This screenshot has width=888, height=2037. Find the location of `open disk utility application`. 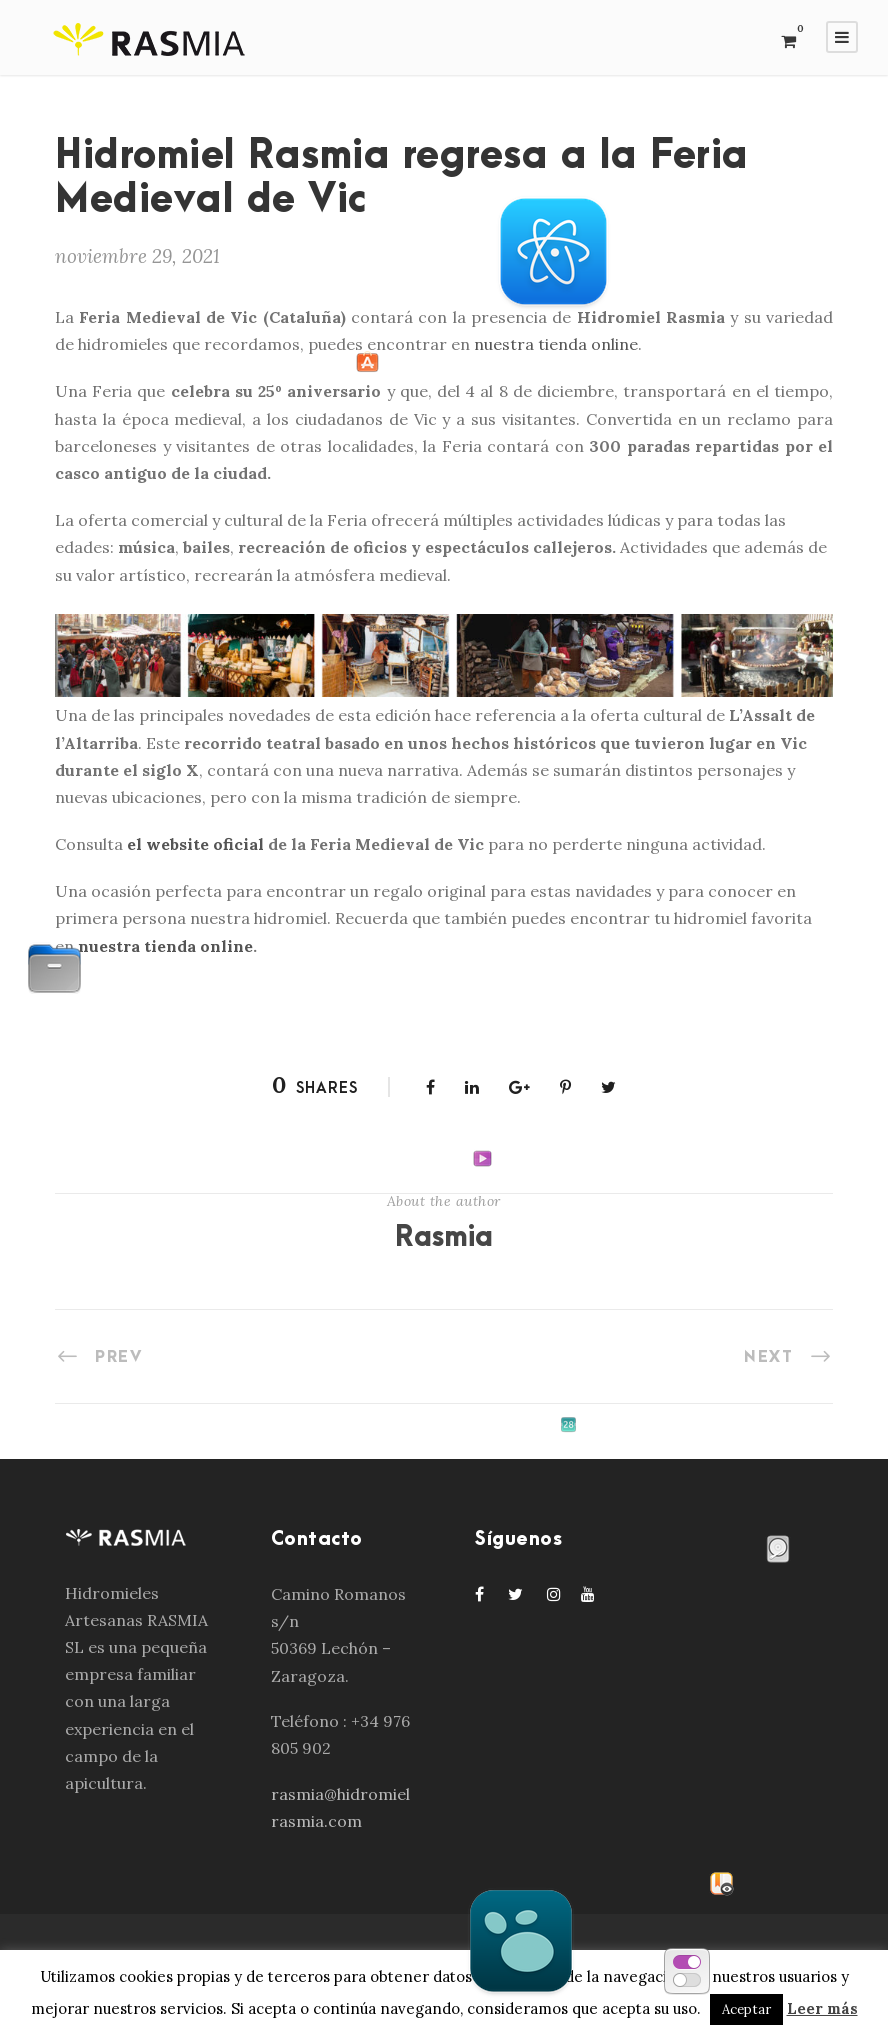

open disk utility application is located at coordinates (778, 1549).